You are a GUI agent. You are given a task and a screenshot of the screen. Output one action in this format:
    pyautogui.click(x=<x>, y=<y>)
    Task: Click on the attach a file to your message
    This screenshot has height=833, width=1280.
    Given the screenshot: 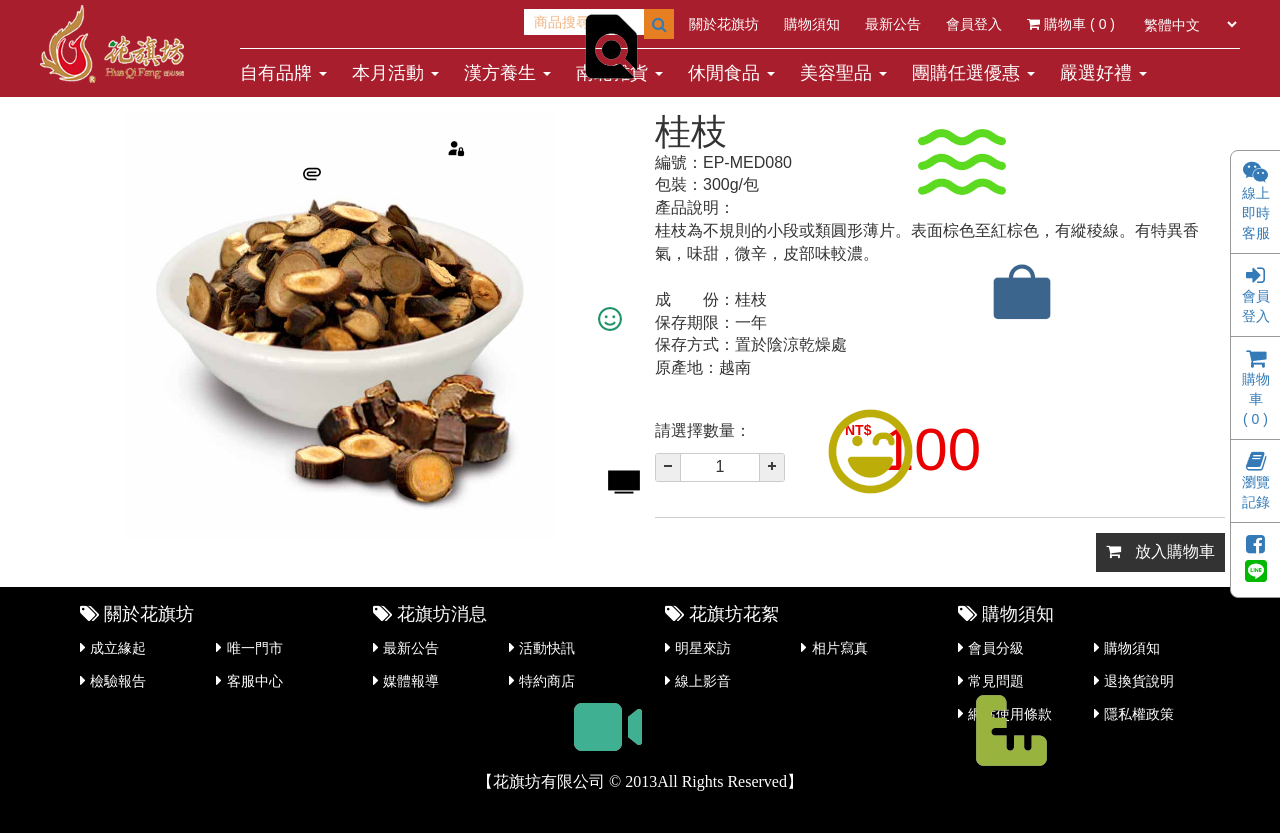 What is the action you would take?
    pyautogui.click(x=312, y=174)
    